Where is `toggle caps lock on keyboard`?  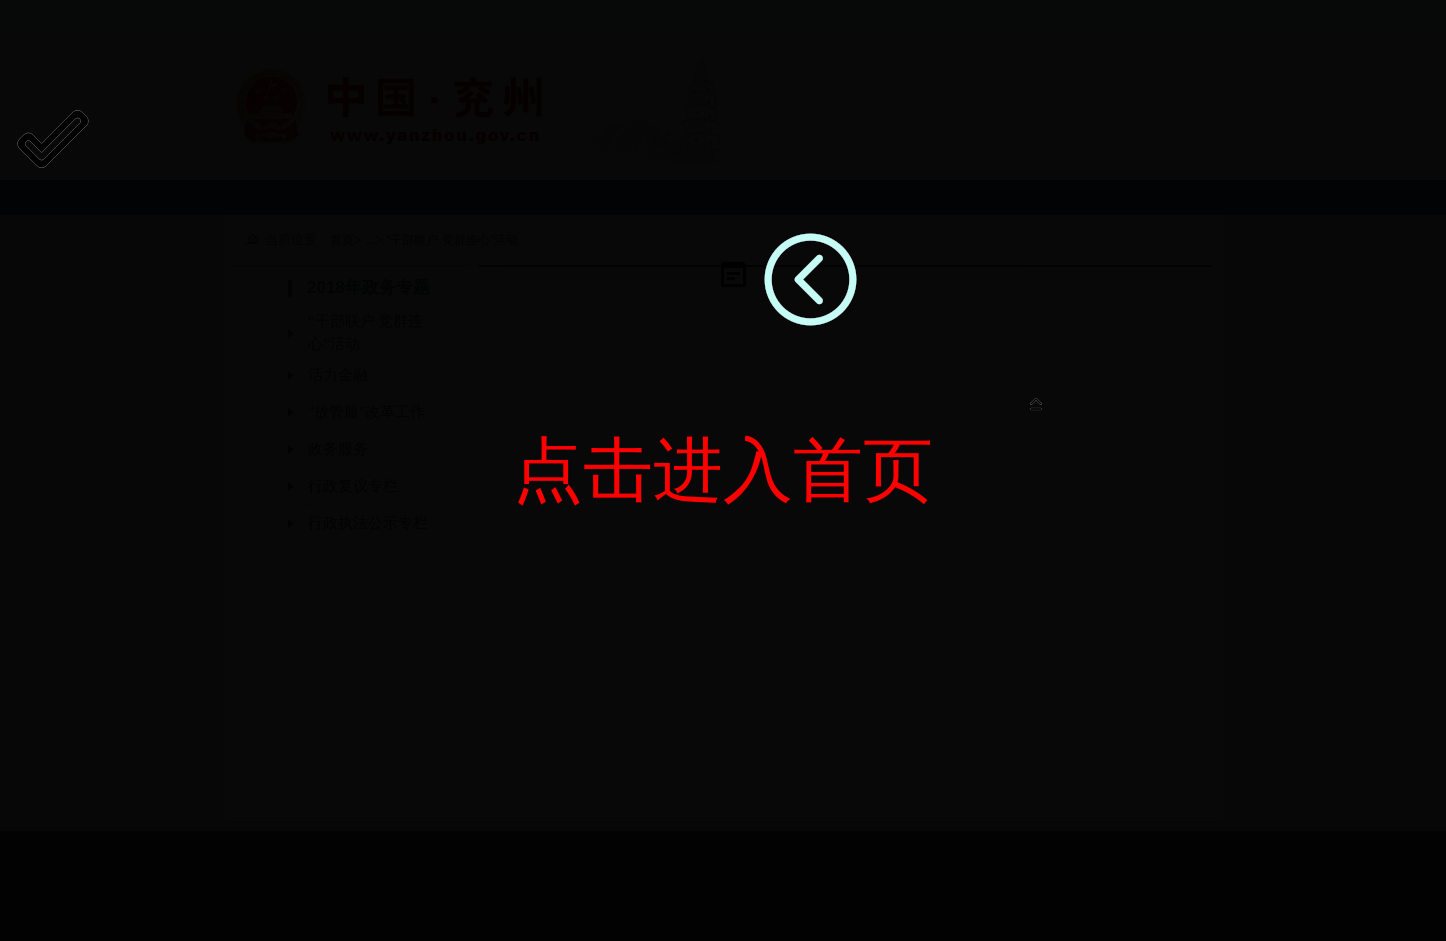 toggle caps lock on keyboard is located at coordinates (1036, 404).